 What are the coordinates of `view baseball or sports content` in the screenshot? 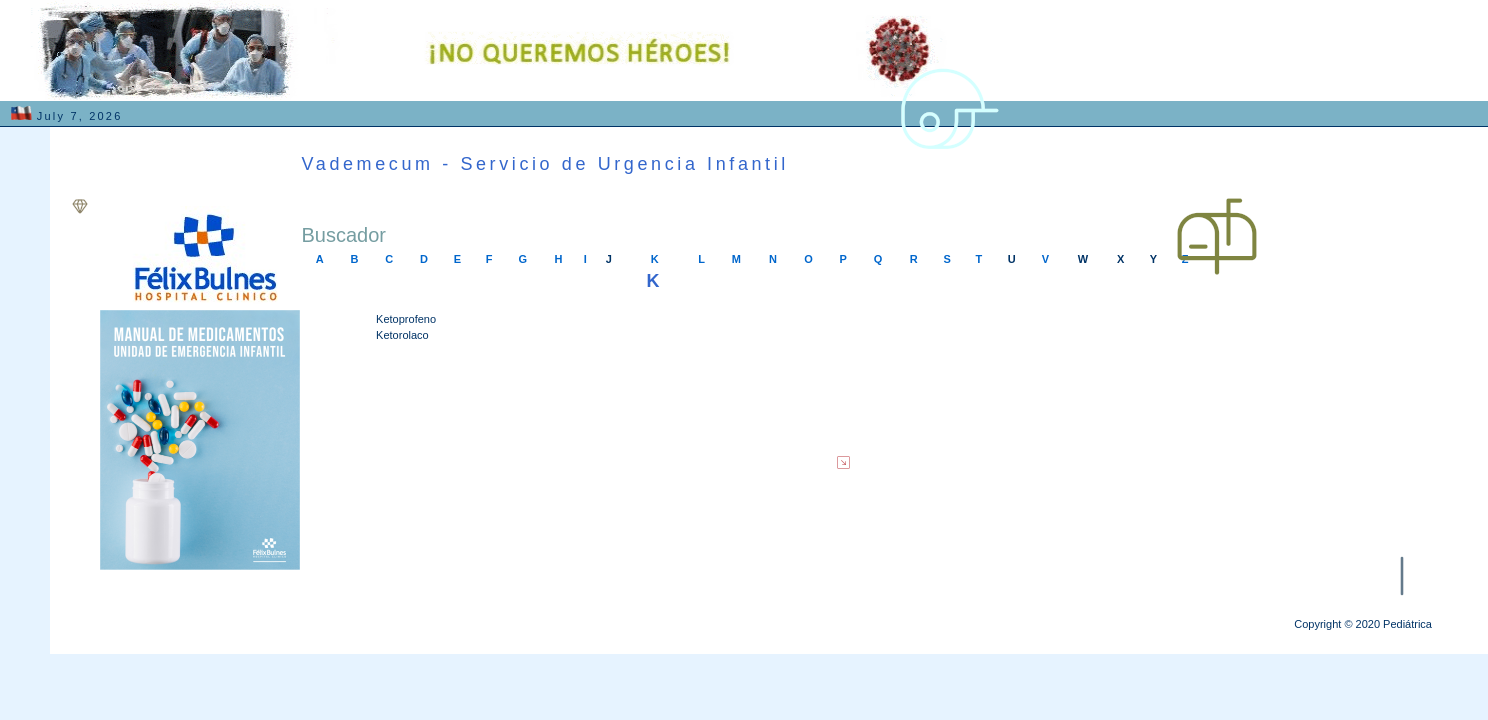 It's located at (946, 110).